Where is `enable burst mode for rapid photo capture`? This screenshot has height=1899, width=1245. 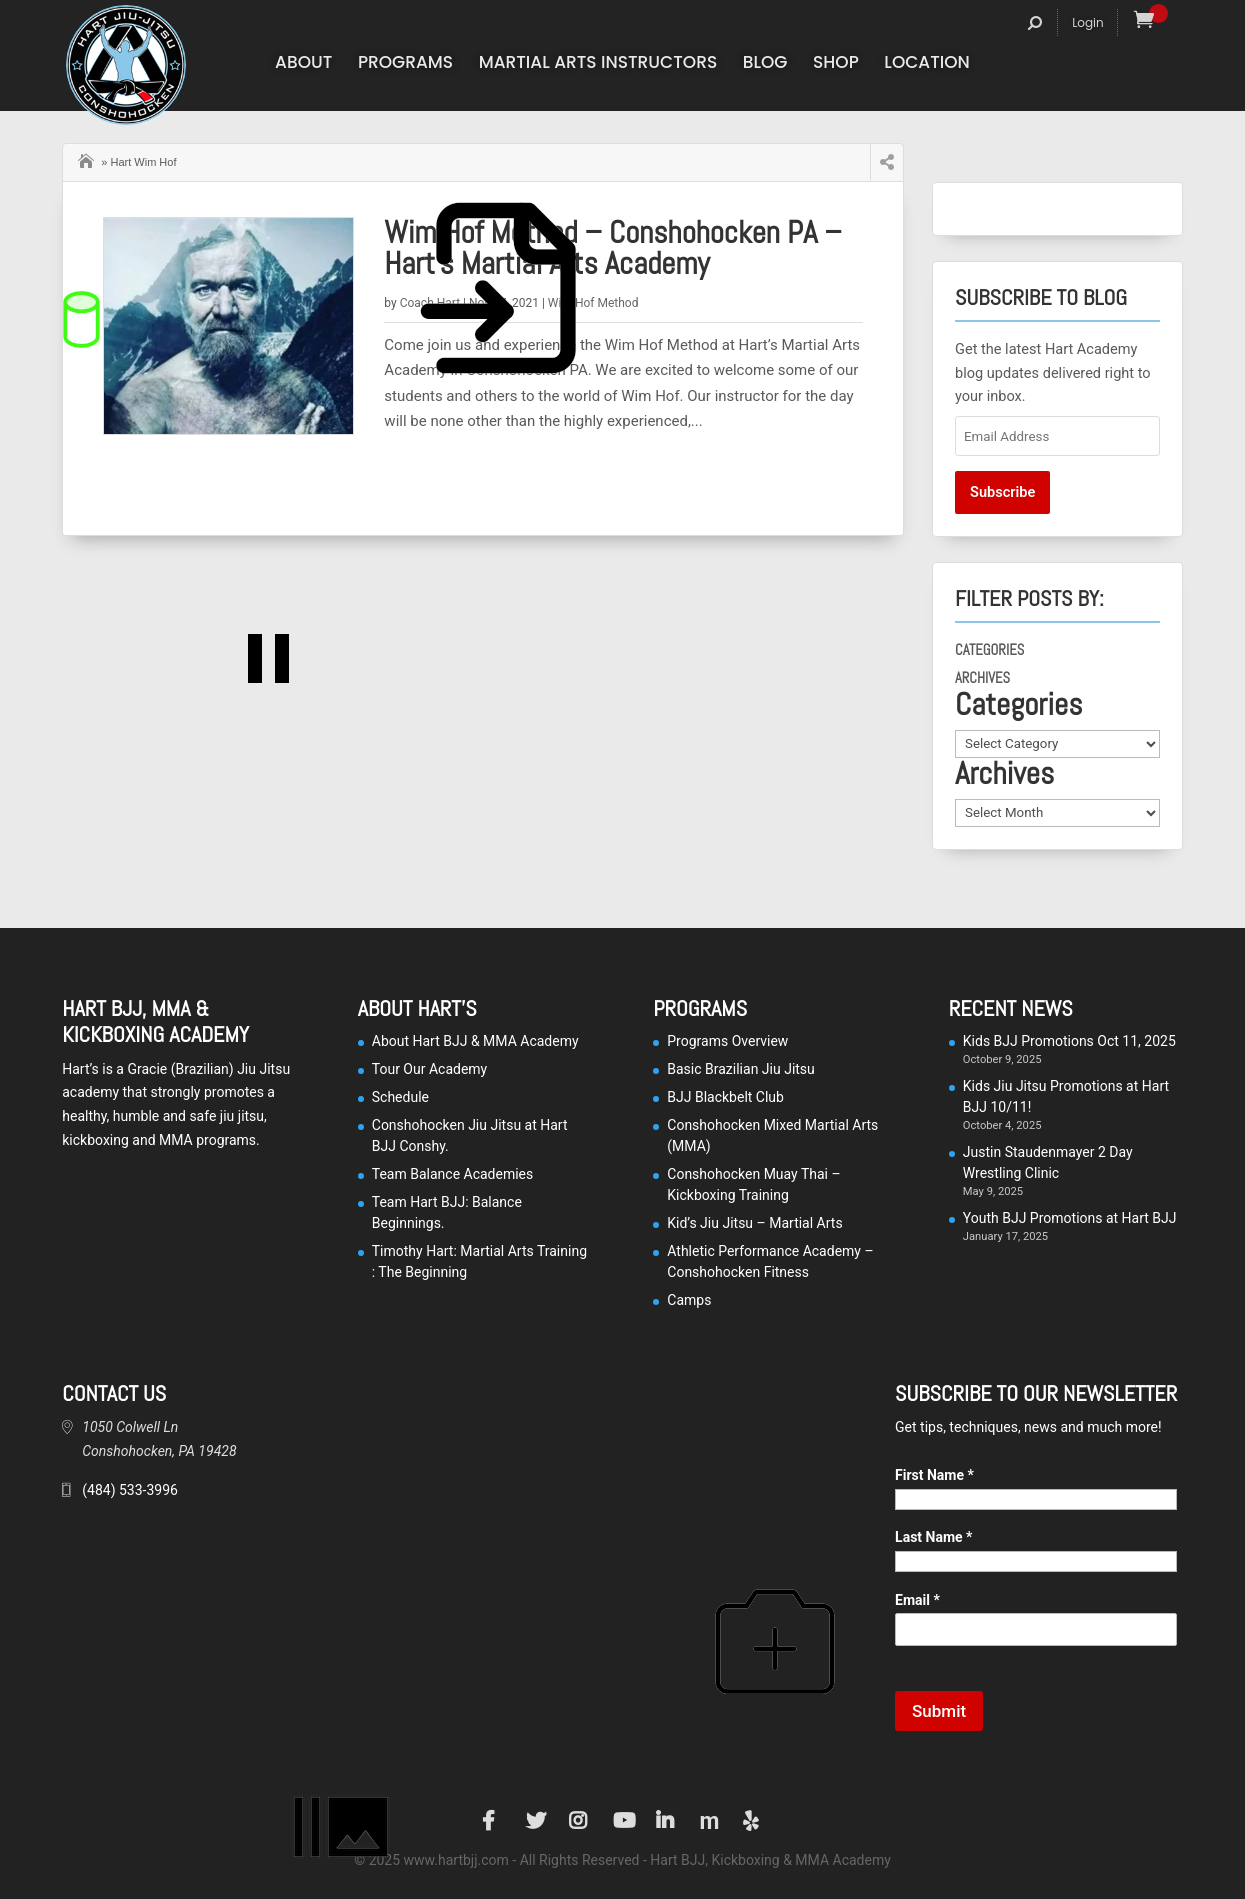 enable burst mode for rapid photo capture is located at coordinates (341, 1827).